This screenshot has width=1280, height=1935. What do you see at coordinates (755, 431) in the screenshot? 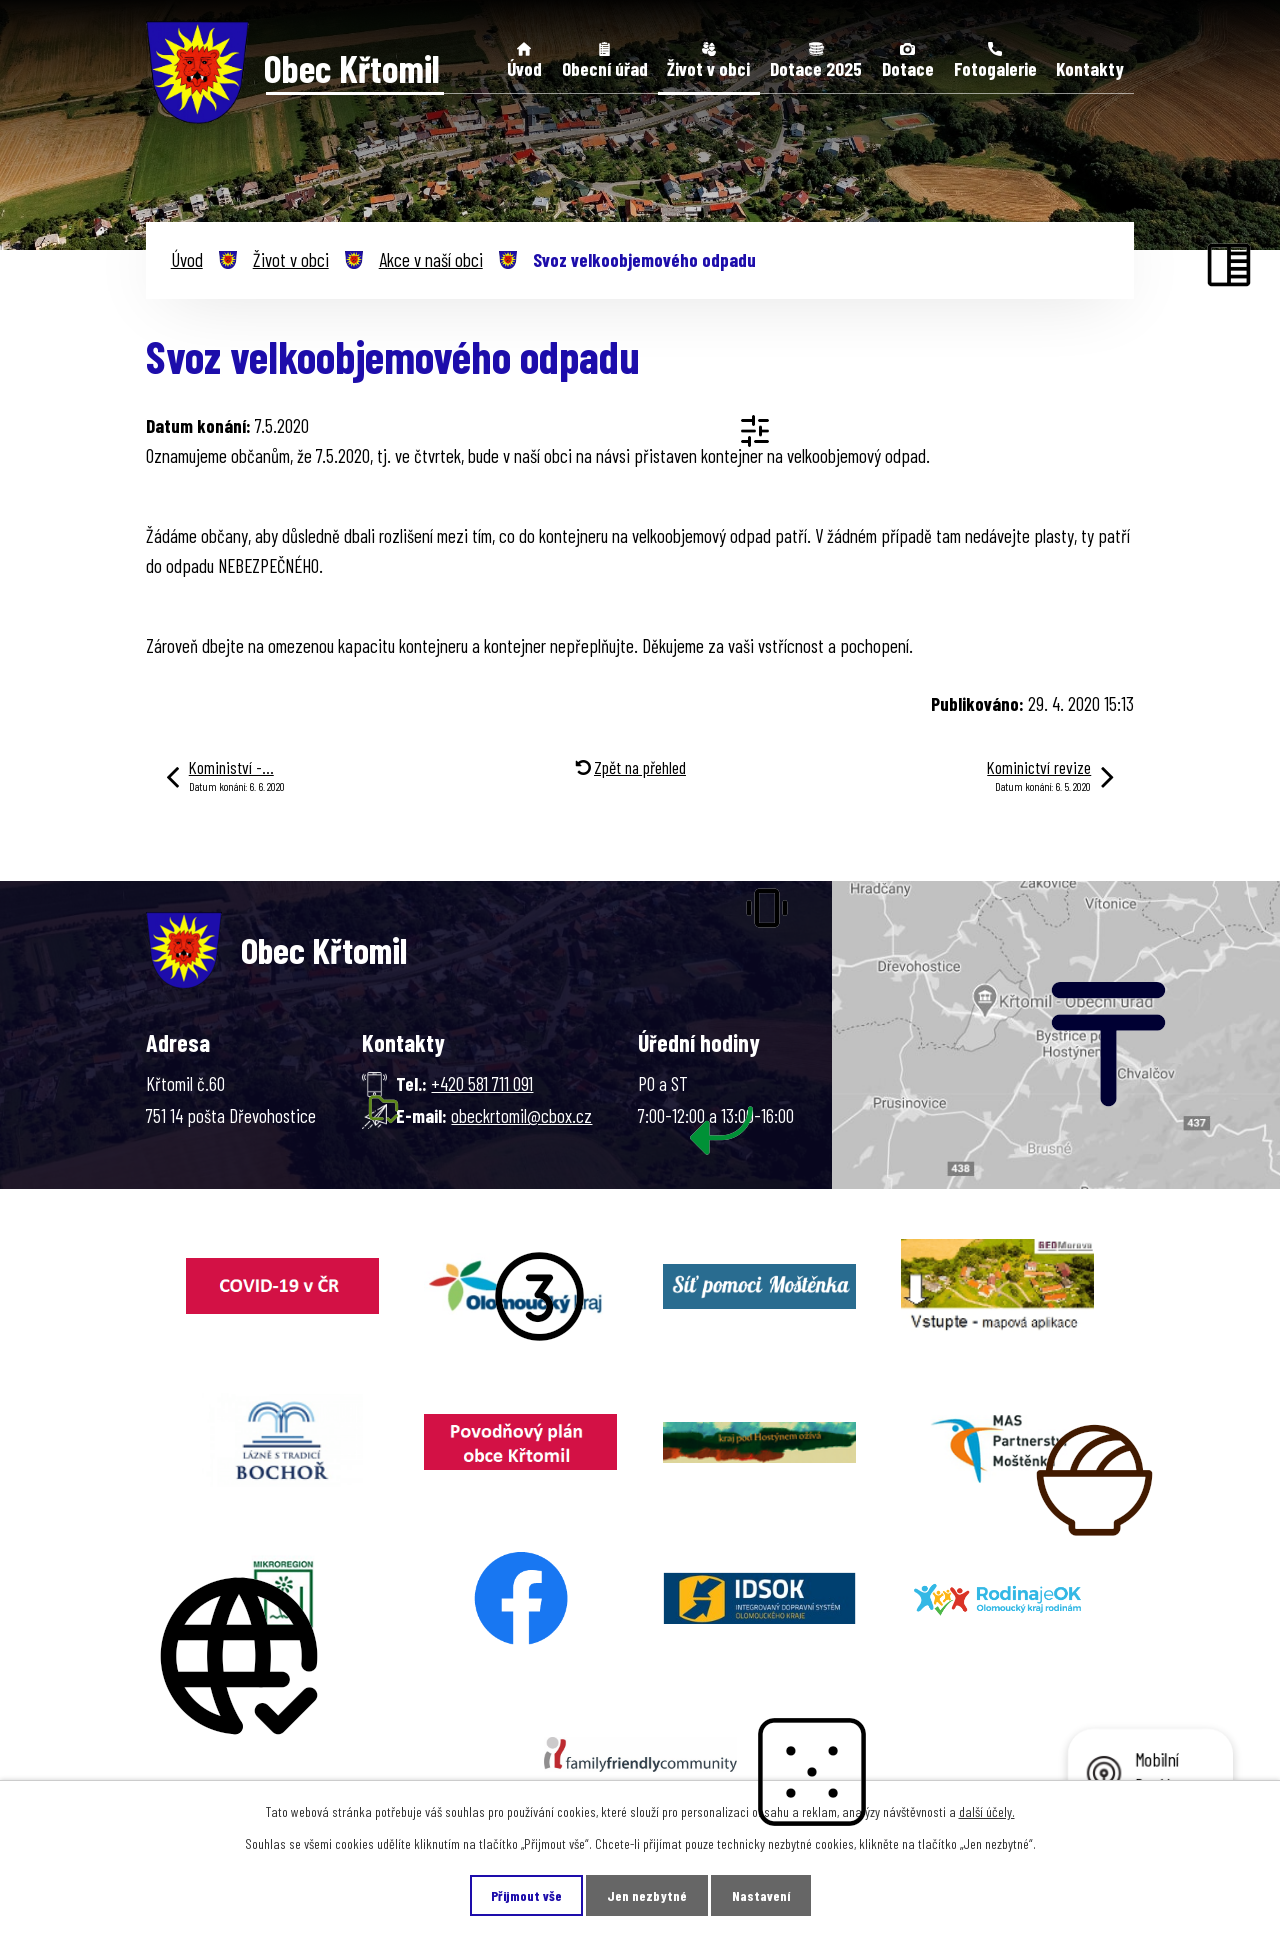
I see `adjust settings or preferences` at bounding box center [755, 431].